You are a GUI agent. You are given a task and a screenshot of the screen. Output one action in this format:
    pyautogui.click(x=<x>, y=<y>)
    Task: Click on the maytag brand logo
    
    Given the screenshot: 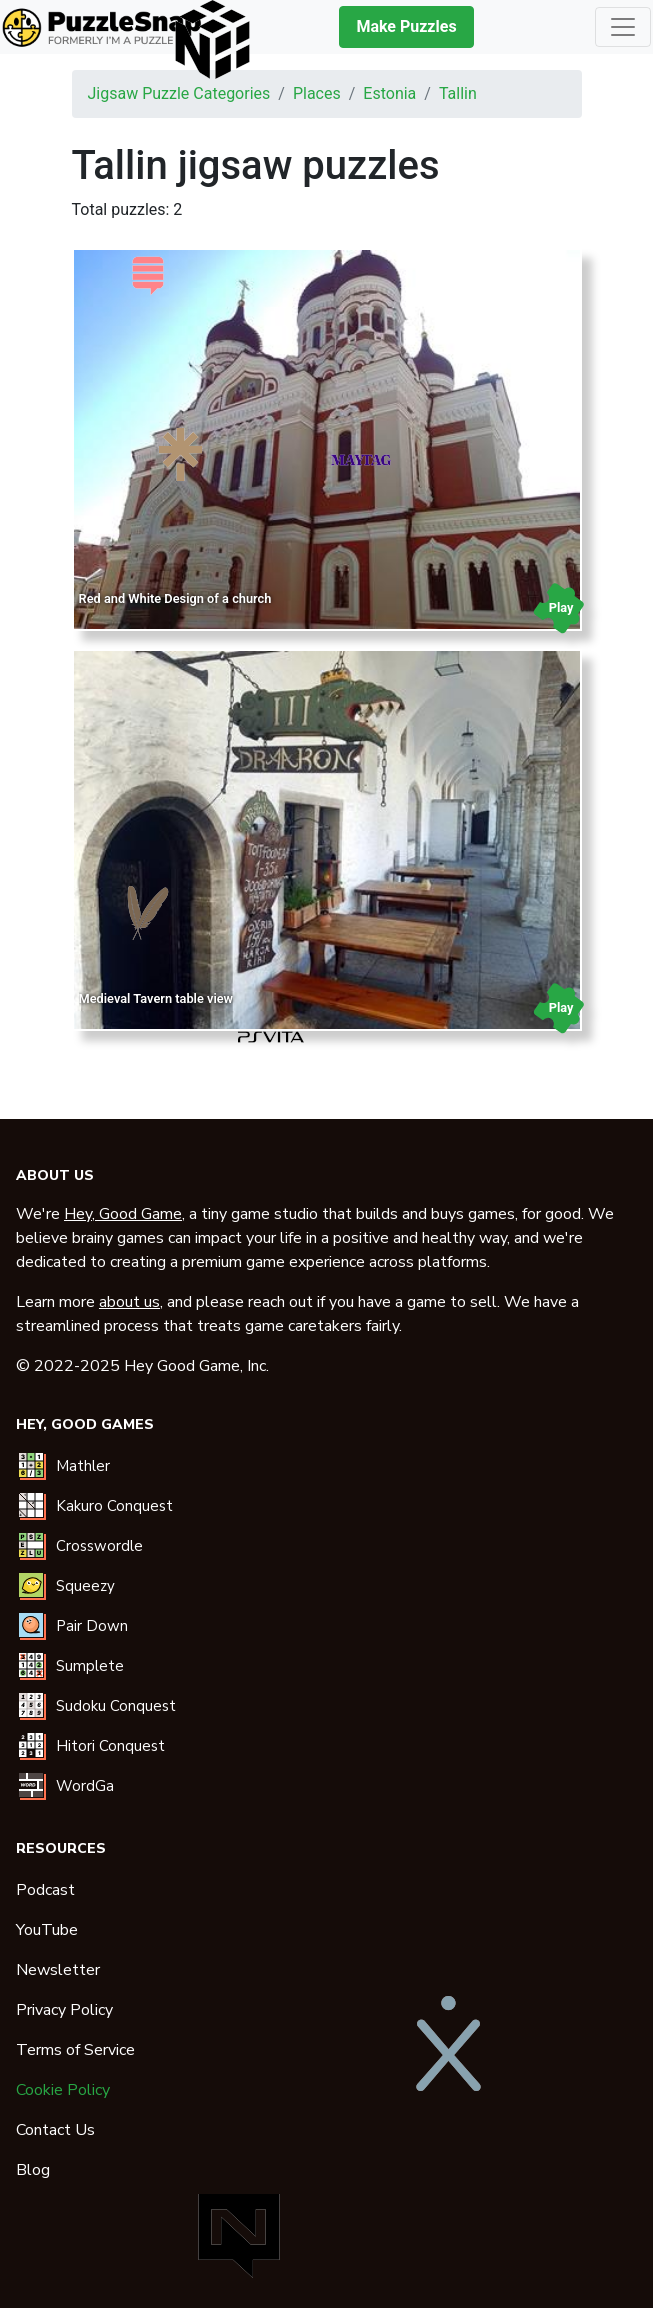 What is the action you would take?
    pyautogui.click(x=361, y=460)
    